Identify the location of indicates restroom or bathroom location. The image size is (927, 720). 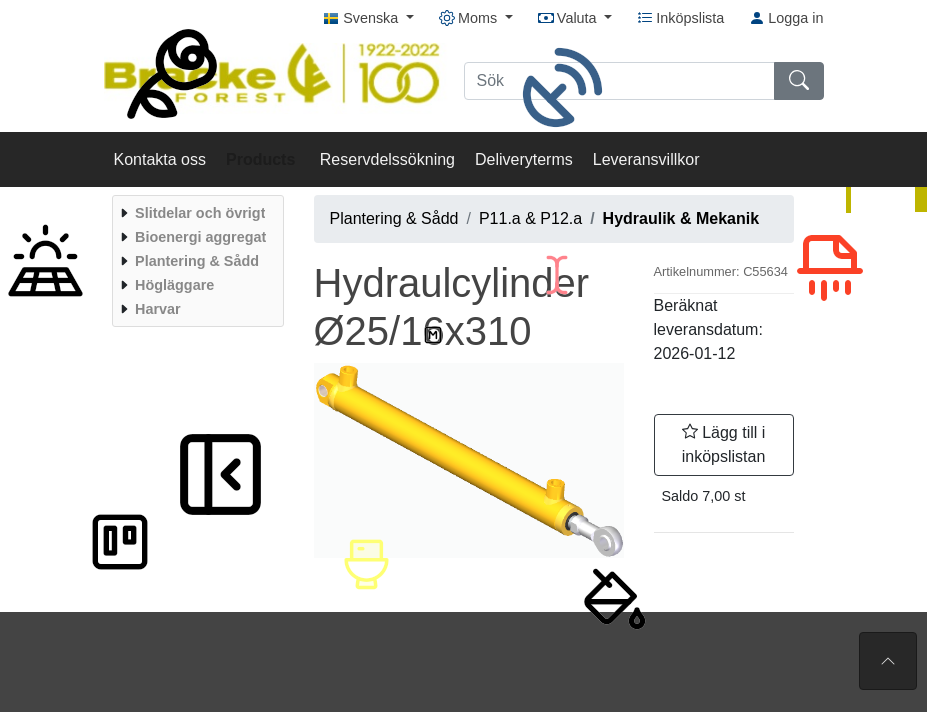
(366, 563).